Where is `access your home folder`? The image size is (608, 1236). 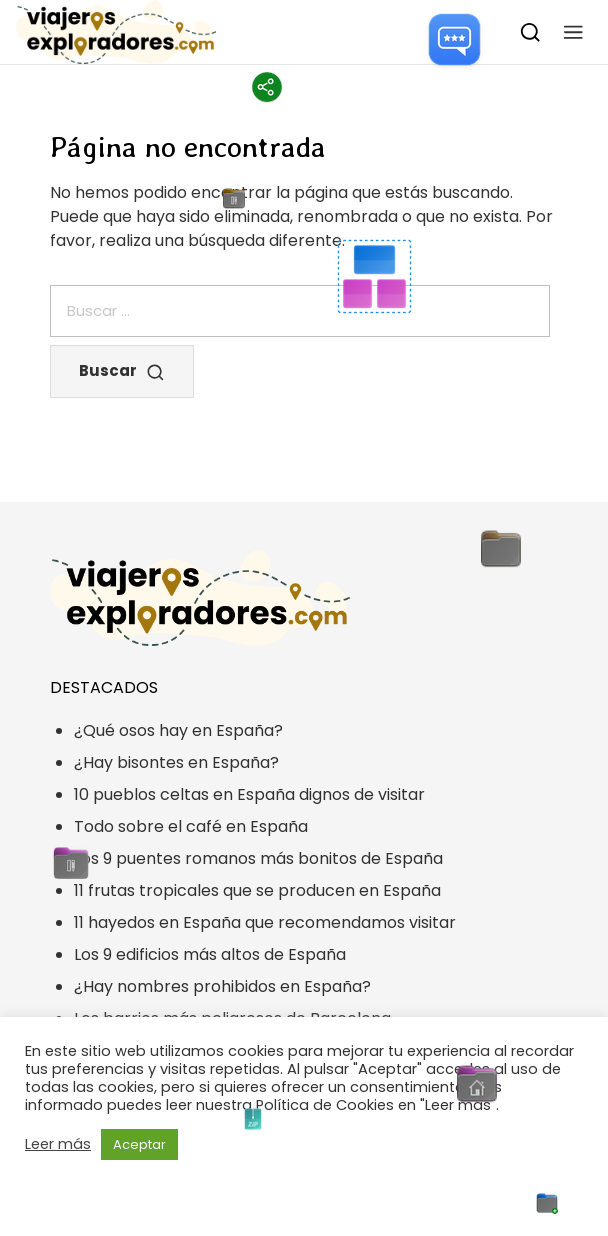 access your home folder is located at coordinates (477, 1083).